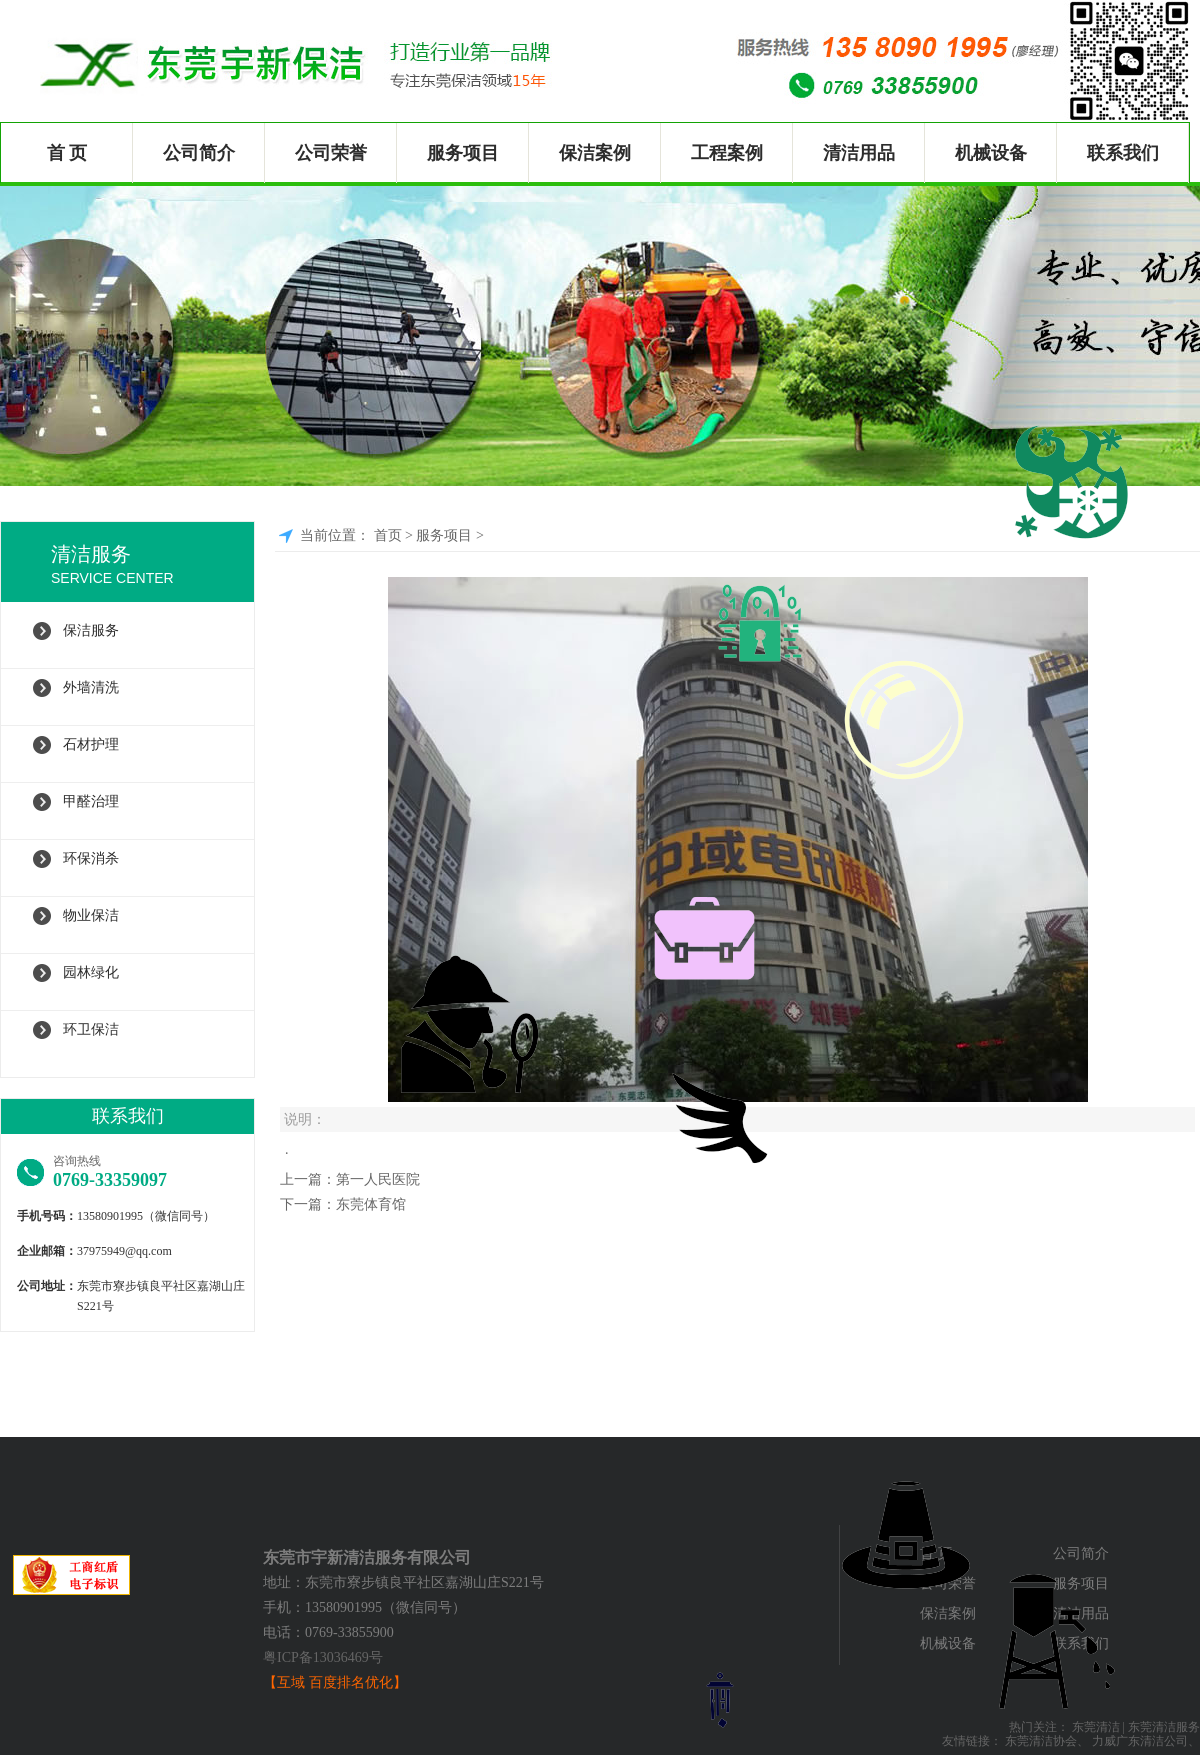 The height and width of the screenshot is (1755, 1200). Describe the element at coordinates (906, 1535) in the screenshot. I see `thanksgiving-themed content or seasonal event` at that location.